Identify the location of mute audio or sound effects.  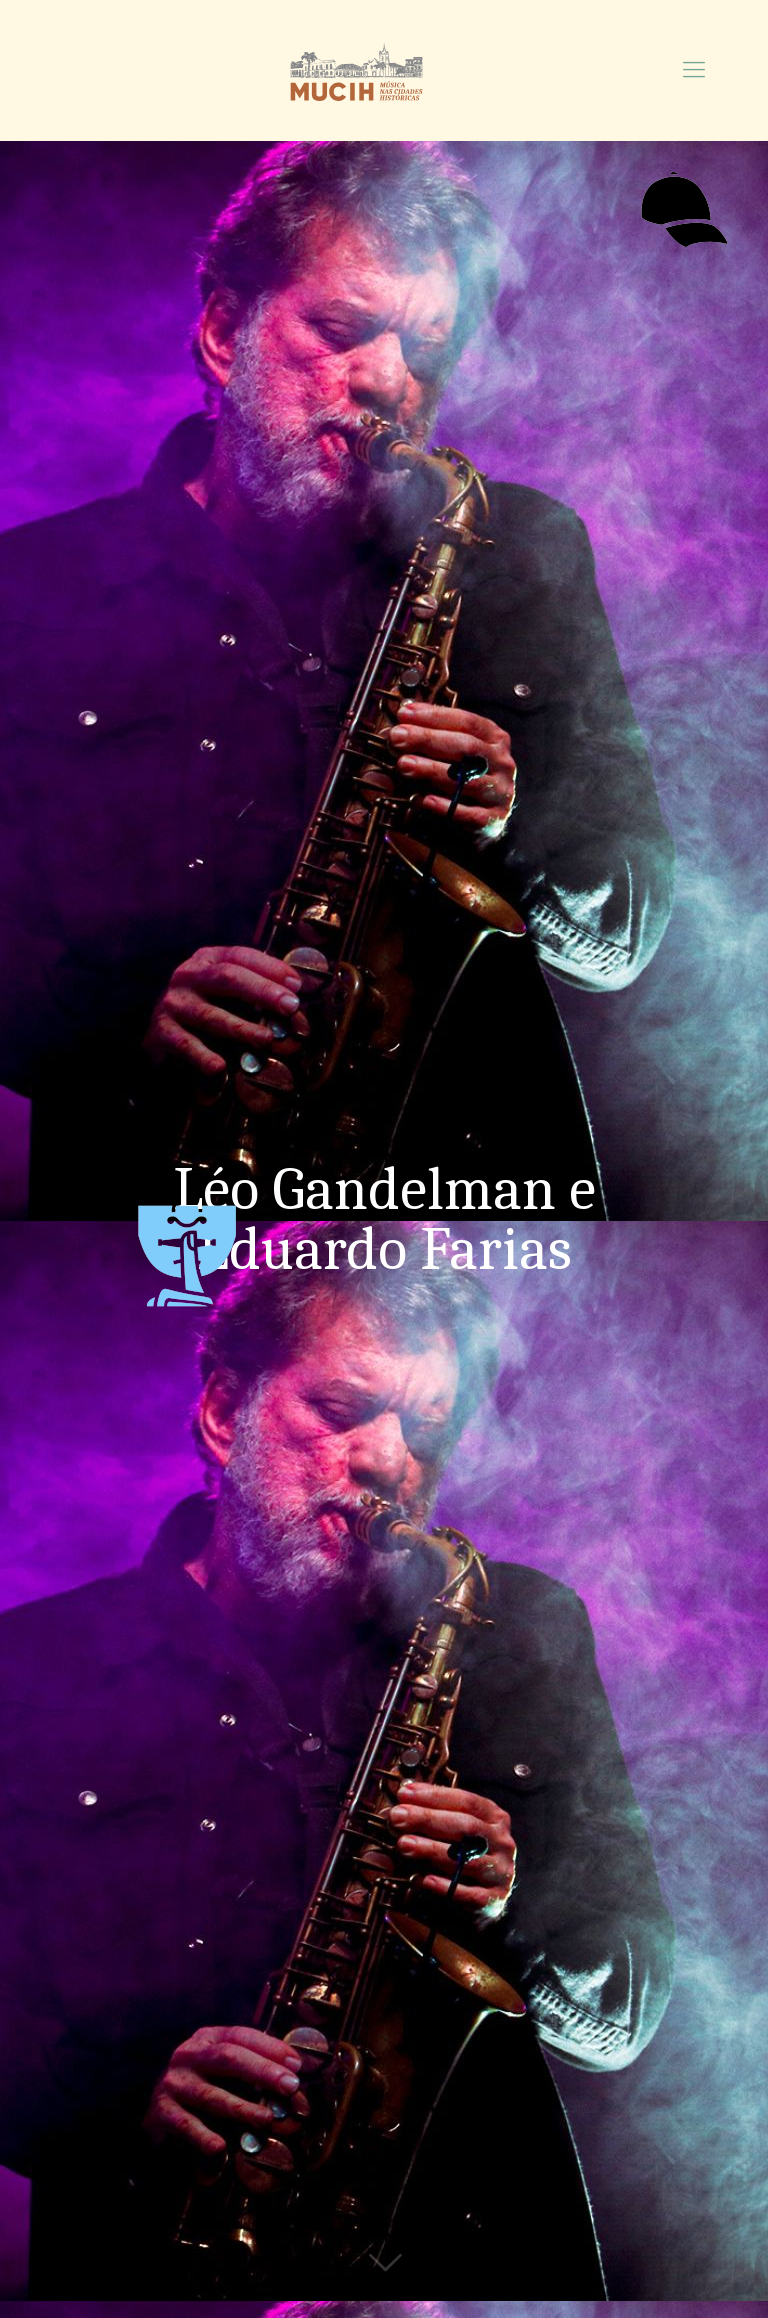
(187, 1256).